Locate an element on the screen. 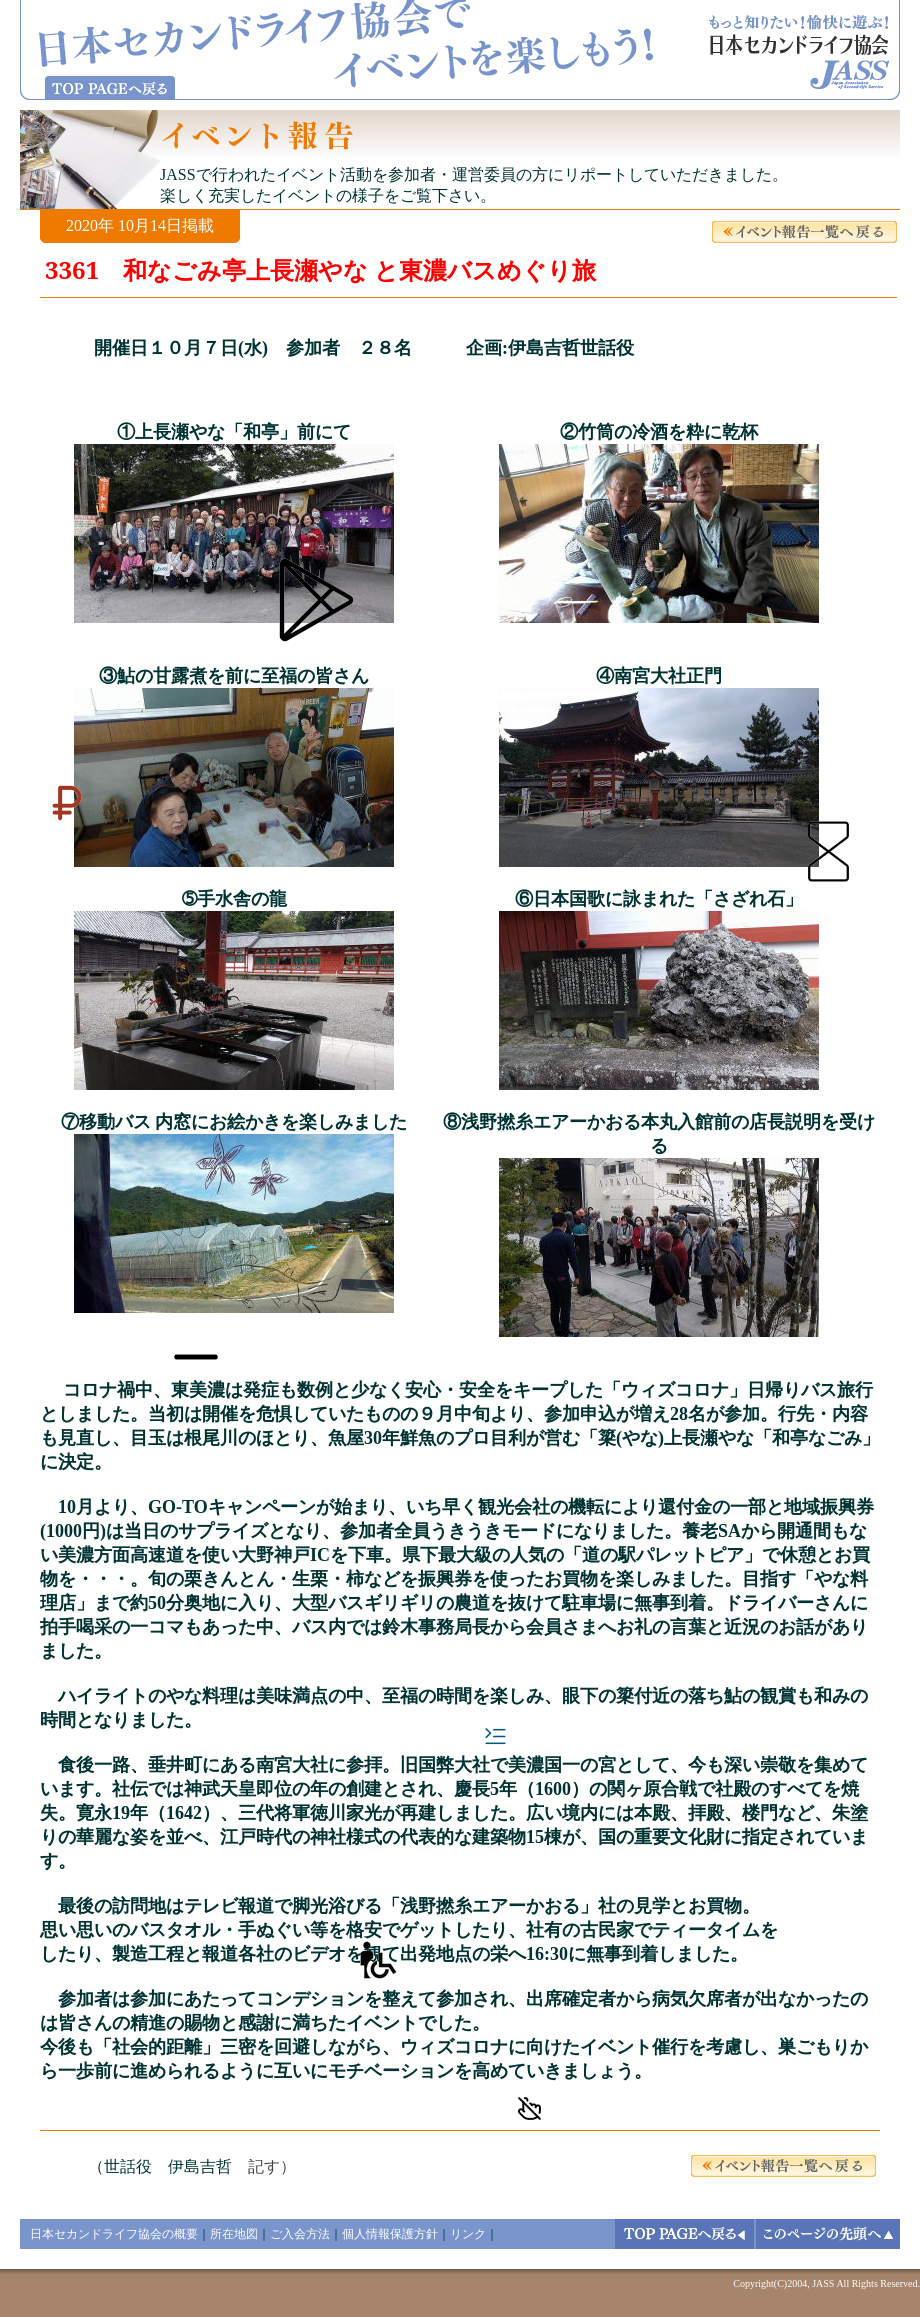 This screenshot has width=920, height=2317. remove an item from a list or cart is located at coordinates (196, 1357).